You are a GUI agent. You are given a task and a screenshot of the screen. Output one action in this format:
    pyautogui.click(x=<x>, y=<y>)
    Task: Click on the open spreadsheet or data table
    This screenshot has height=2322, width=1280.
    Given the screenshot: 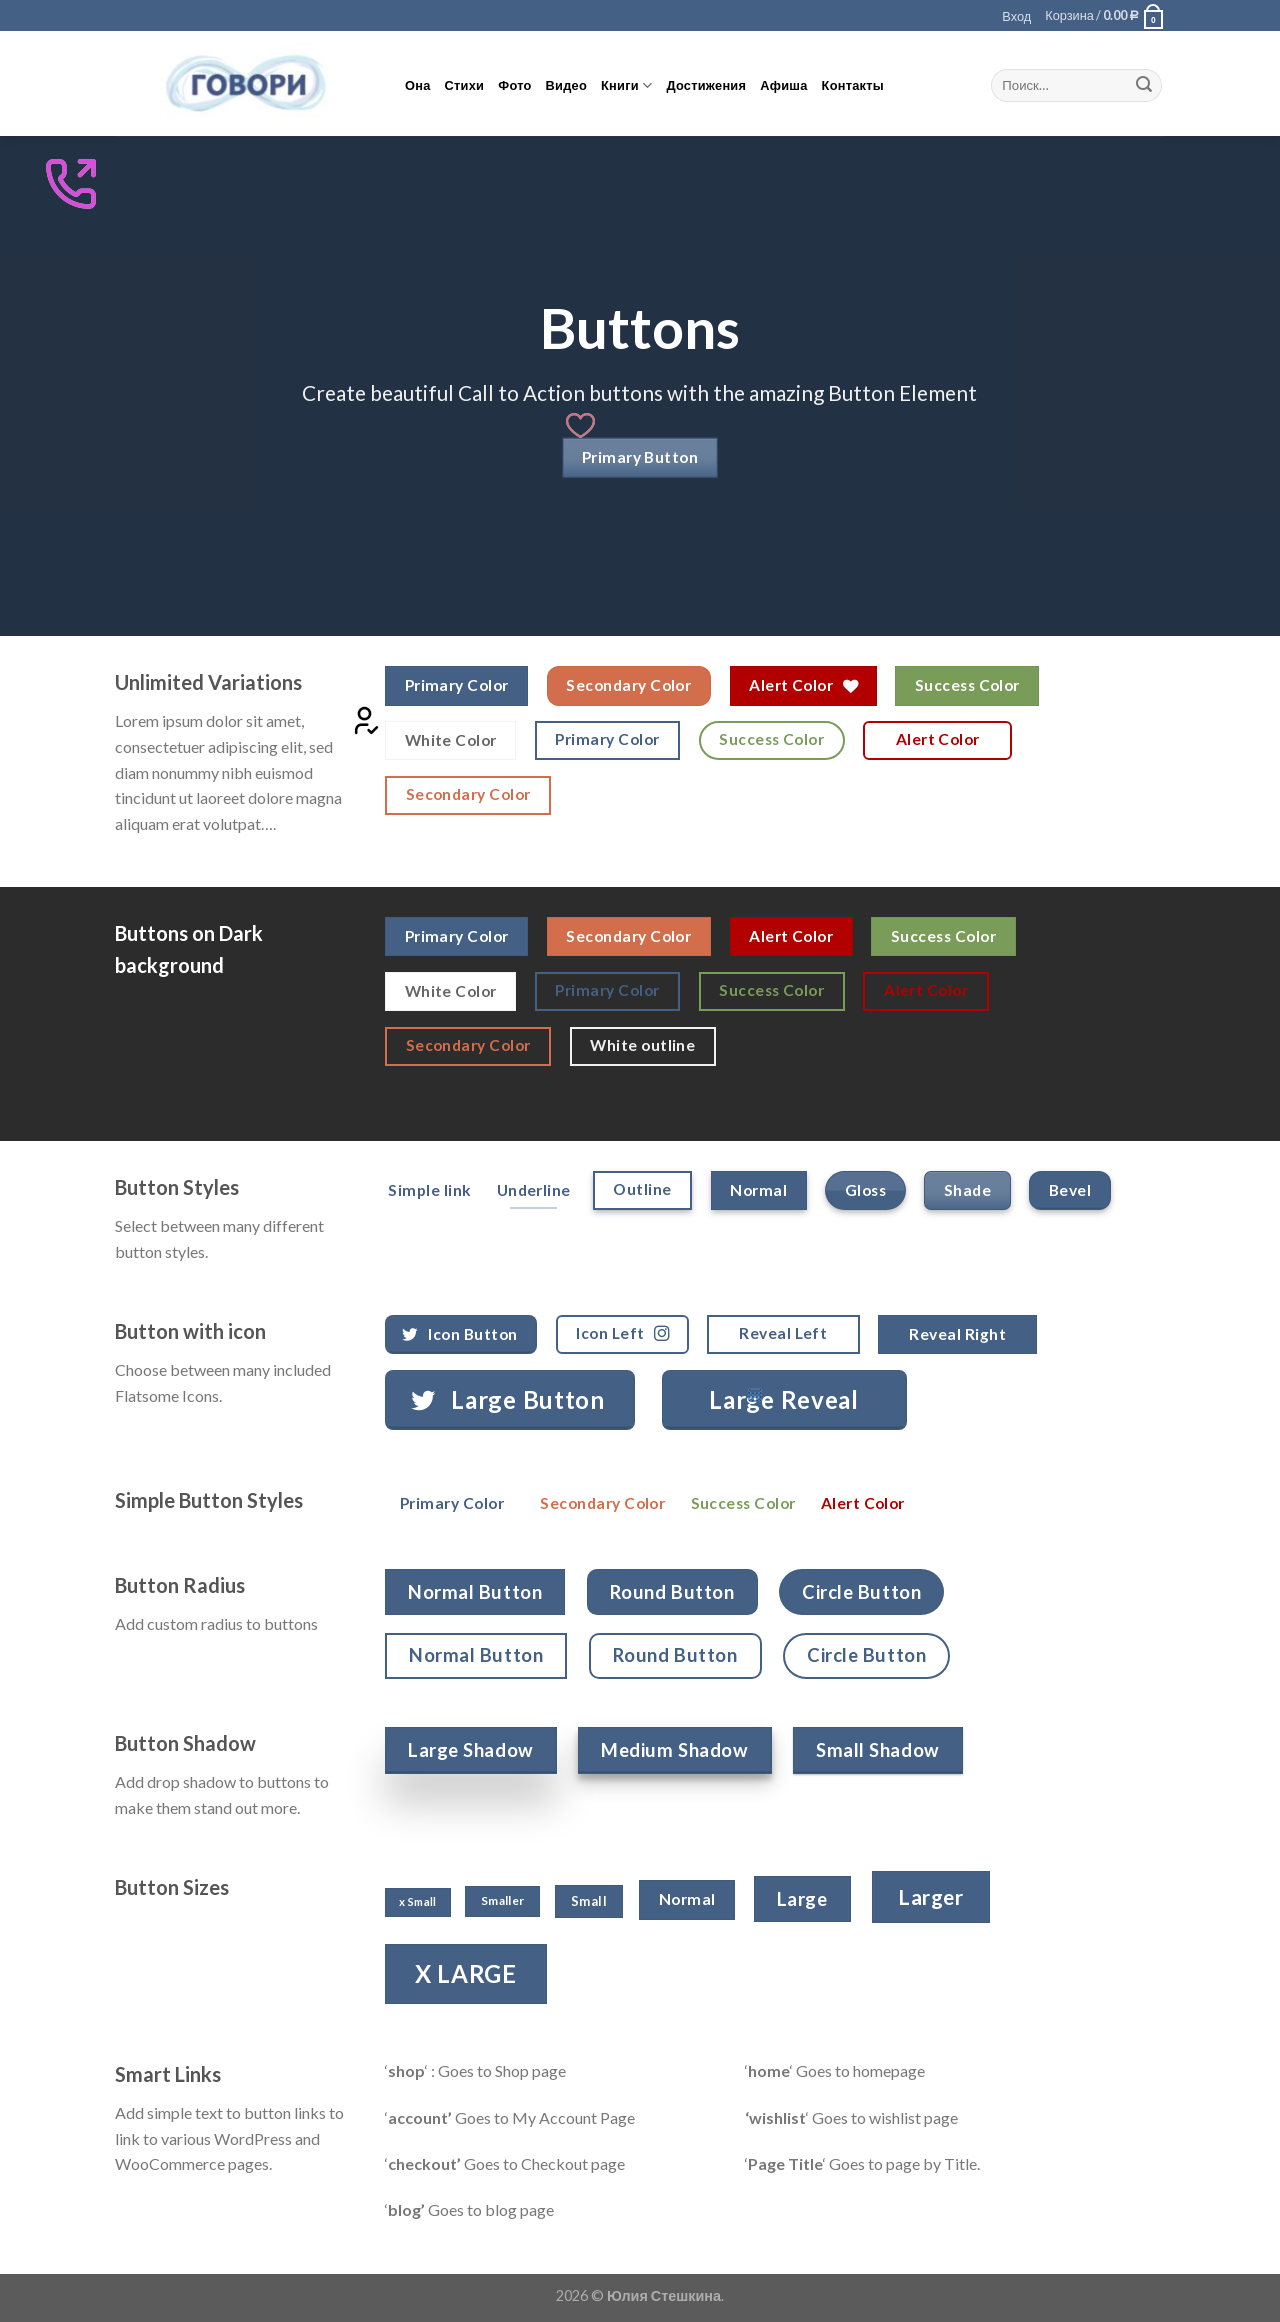 What is the action you would take?
    pyautogui.click(x=755, y=1395)
    